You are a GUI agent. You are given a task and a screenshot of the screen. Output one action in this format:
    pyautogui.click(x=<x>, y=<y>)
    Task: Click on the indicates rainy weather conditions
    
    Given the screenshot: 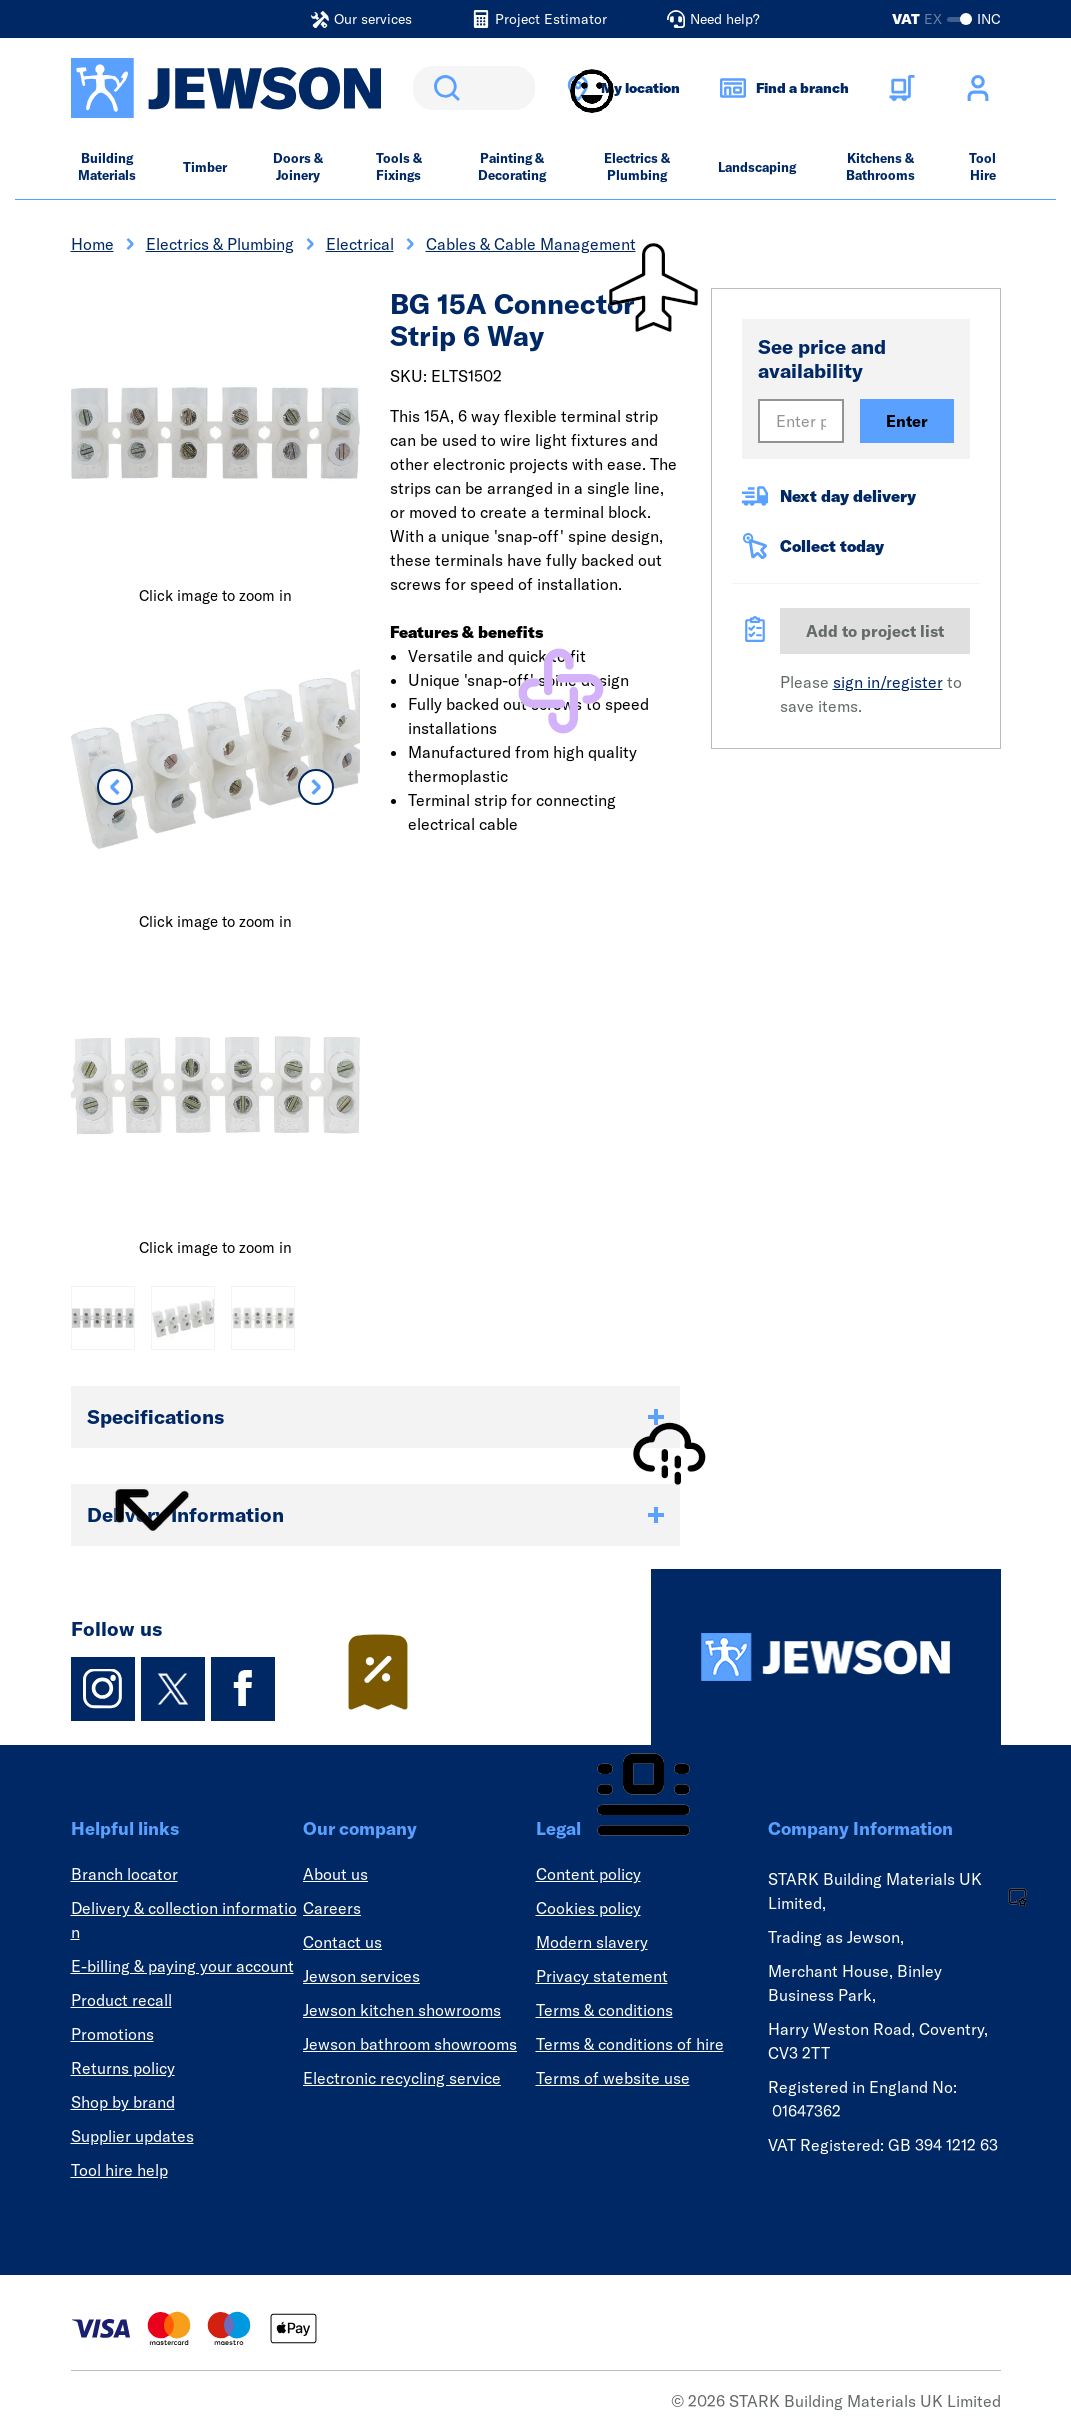 What is the action you would take?
    pyautogui.click(x=668, y=1449)
    